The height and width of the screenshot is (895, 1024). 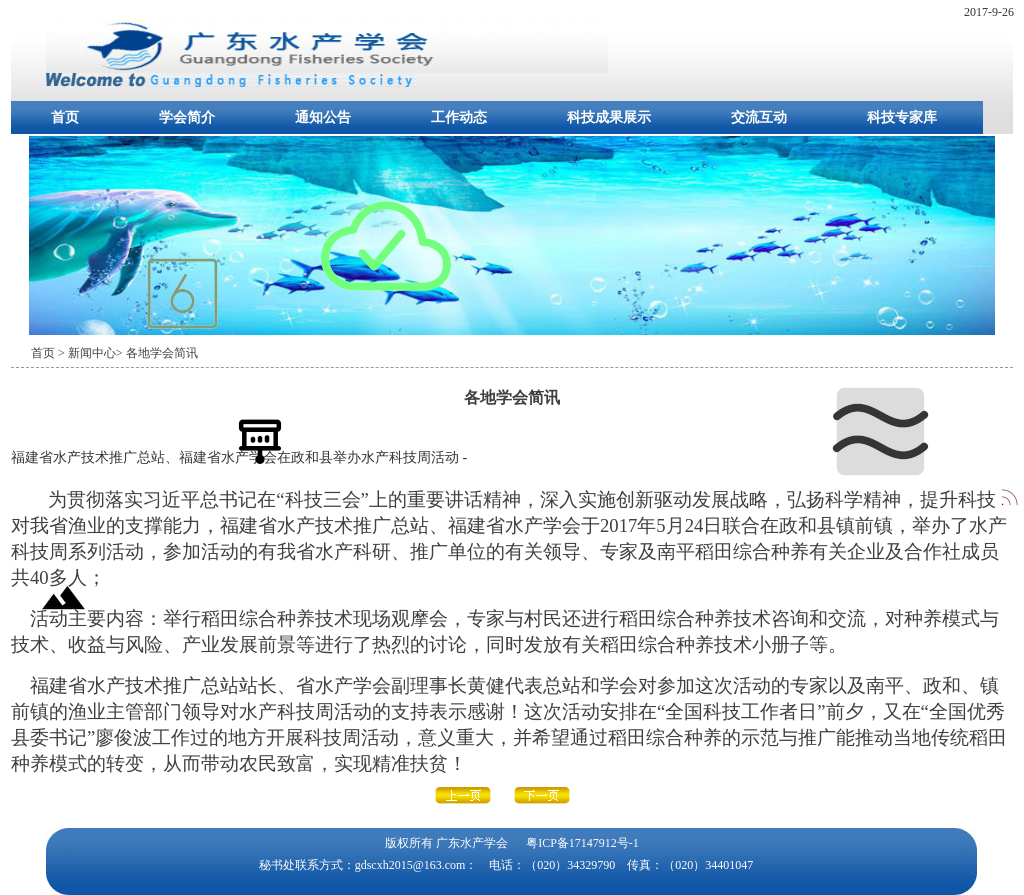 What do you see at coordinates (260, 439) in the screenshot?
I see `view presentation with charts` at bounding box center [260, 439].